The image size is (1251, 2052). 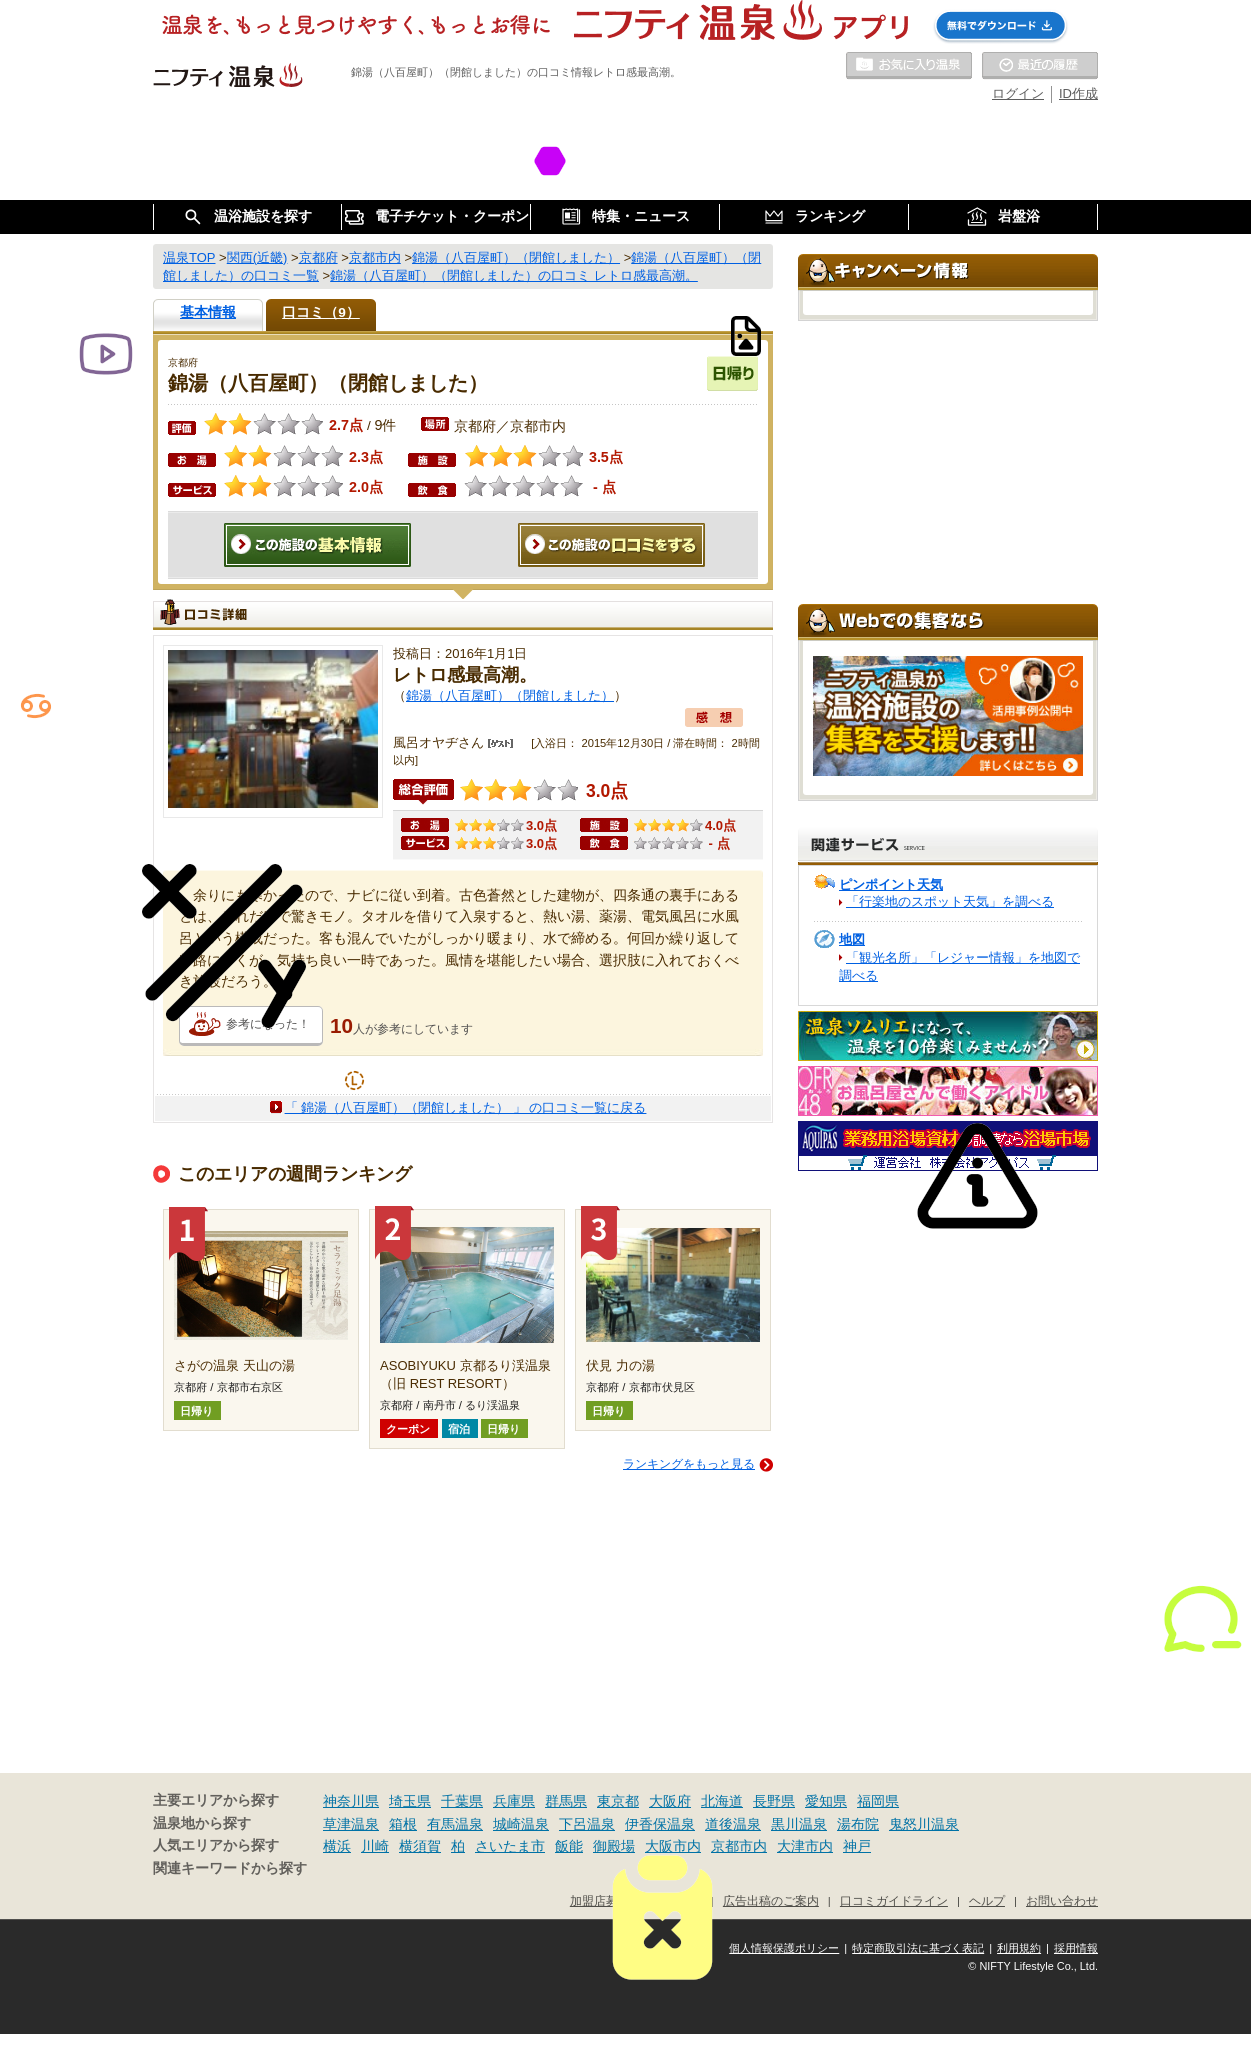 What do you see at coordinates (1201, 1619) in the screenshot?
I see `remove a message or conversation` at bounding box center [1201, 1619].